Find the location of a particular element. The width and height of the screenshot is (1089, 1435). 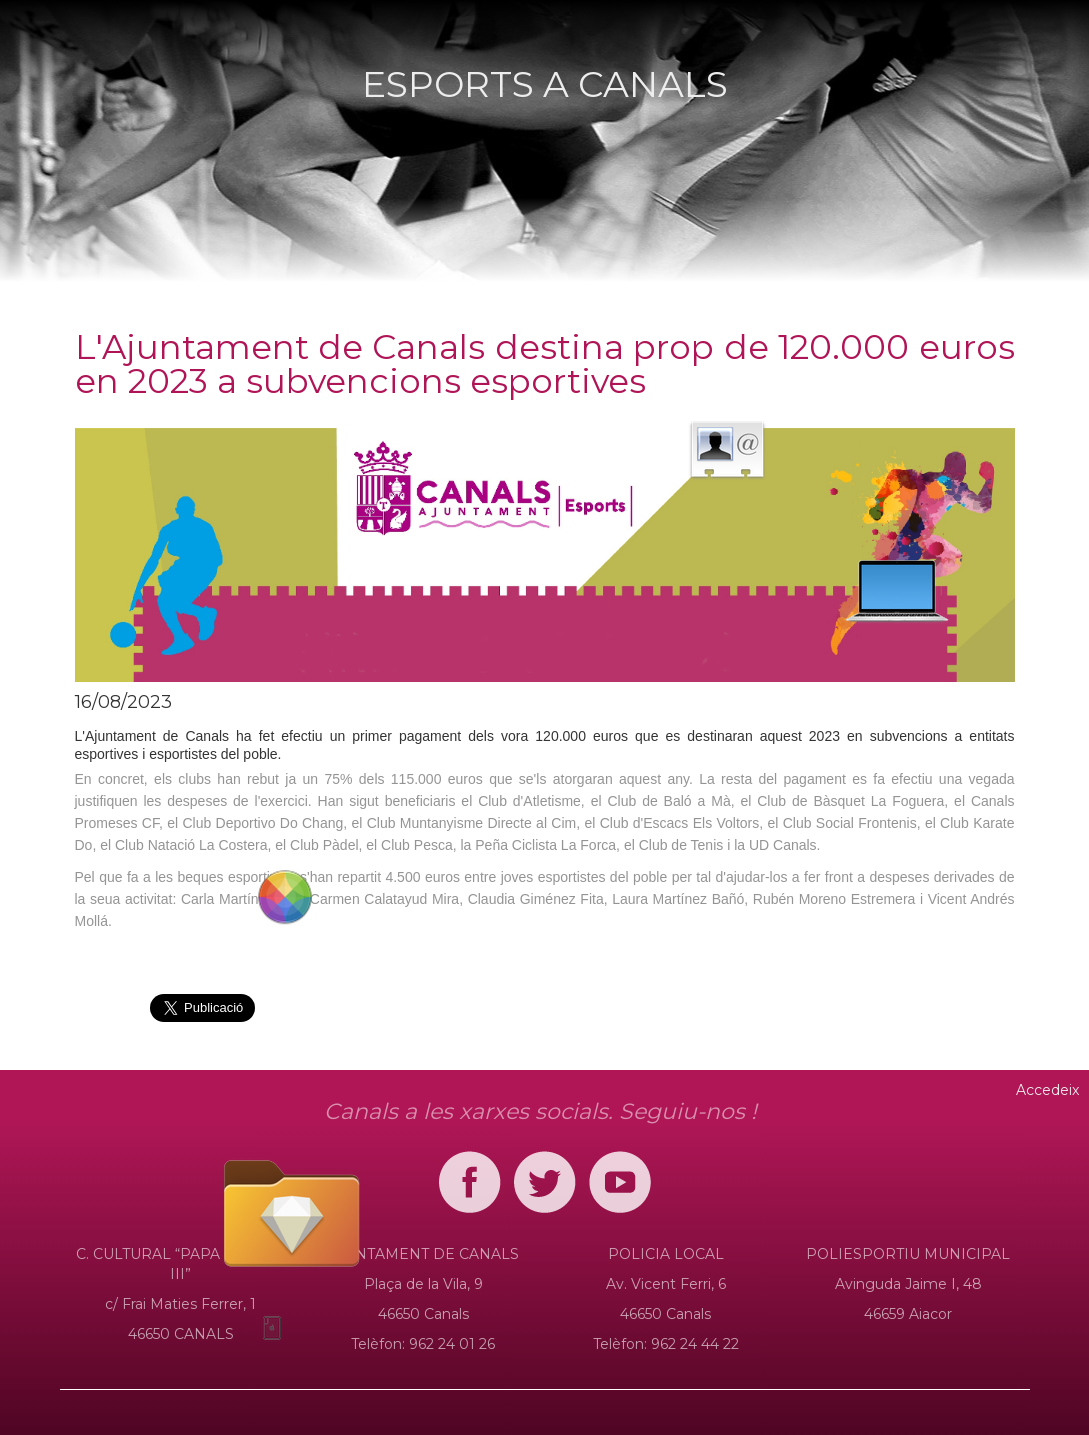

access airport express device in sidebar is located at coordinates (272, 1328).